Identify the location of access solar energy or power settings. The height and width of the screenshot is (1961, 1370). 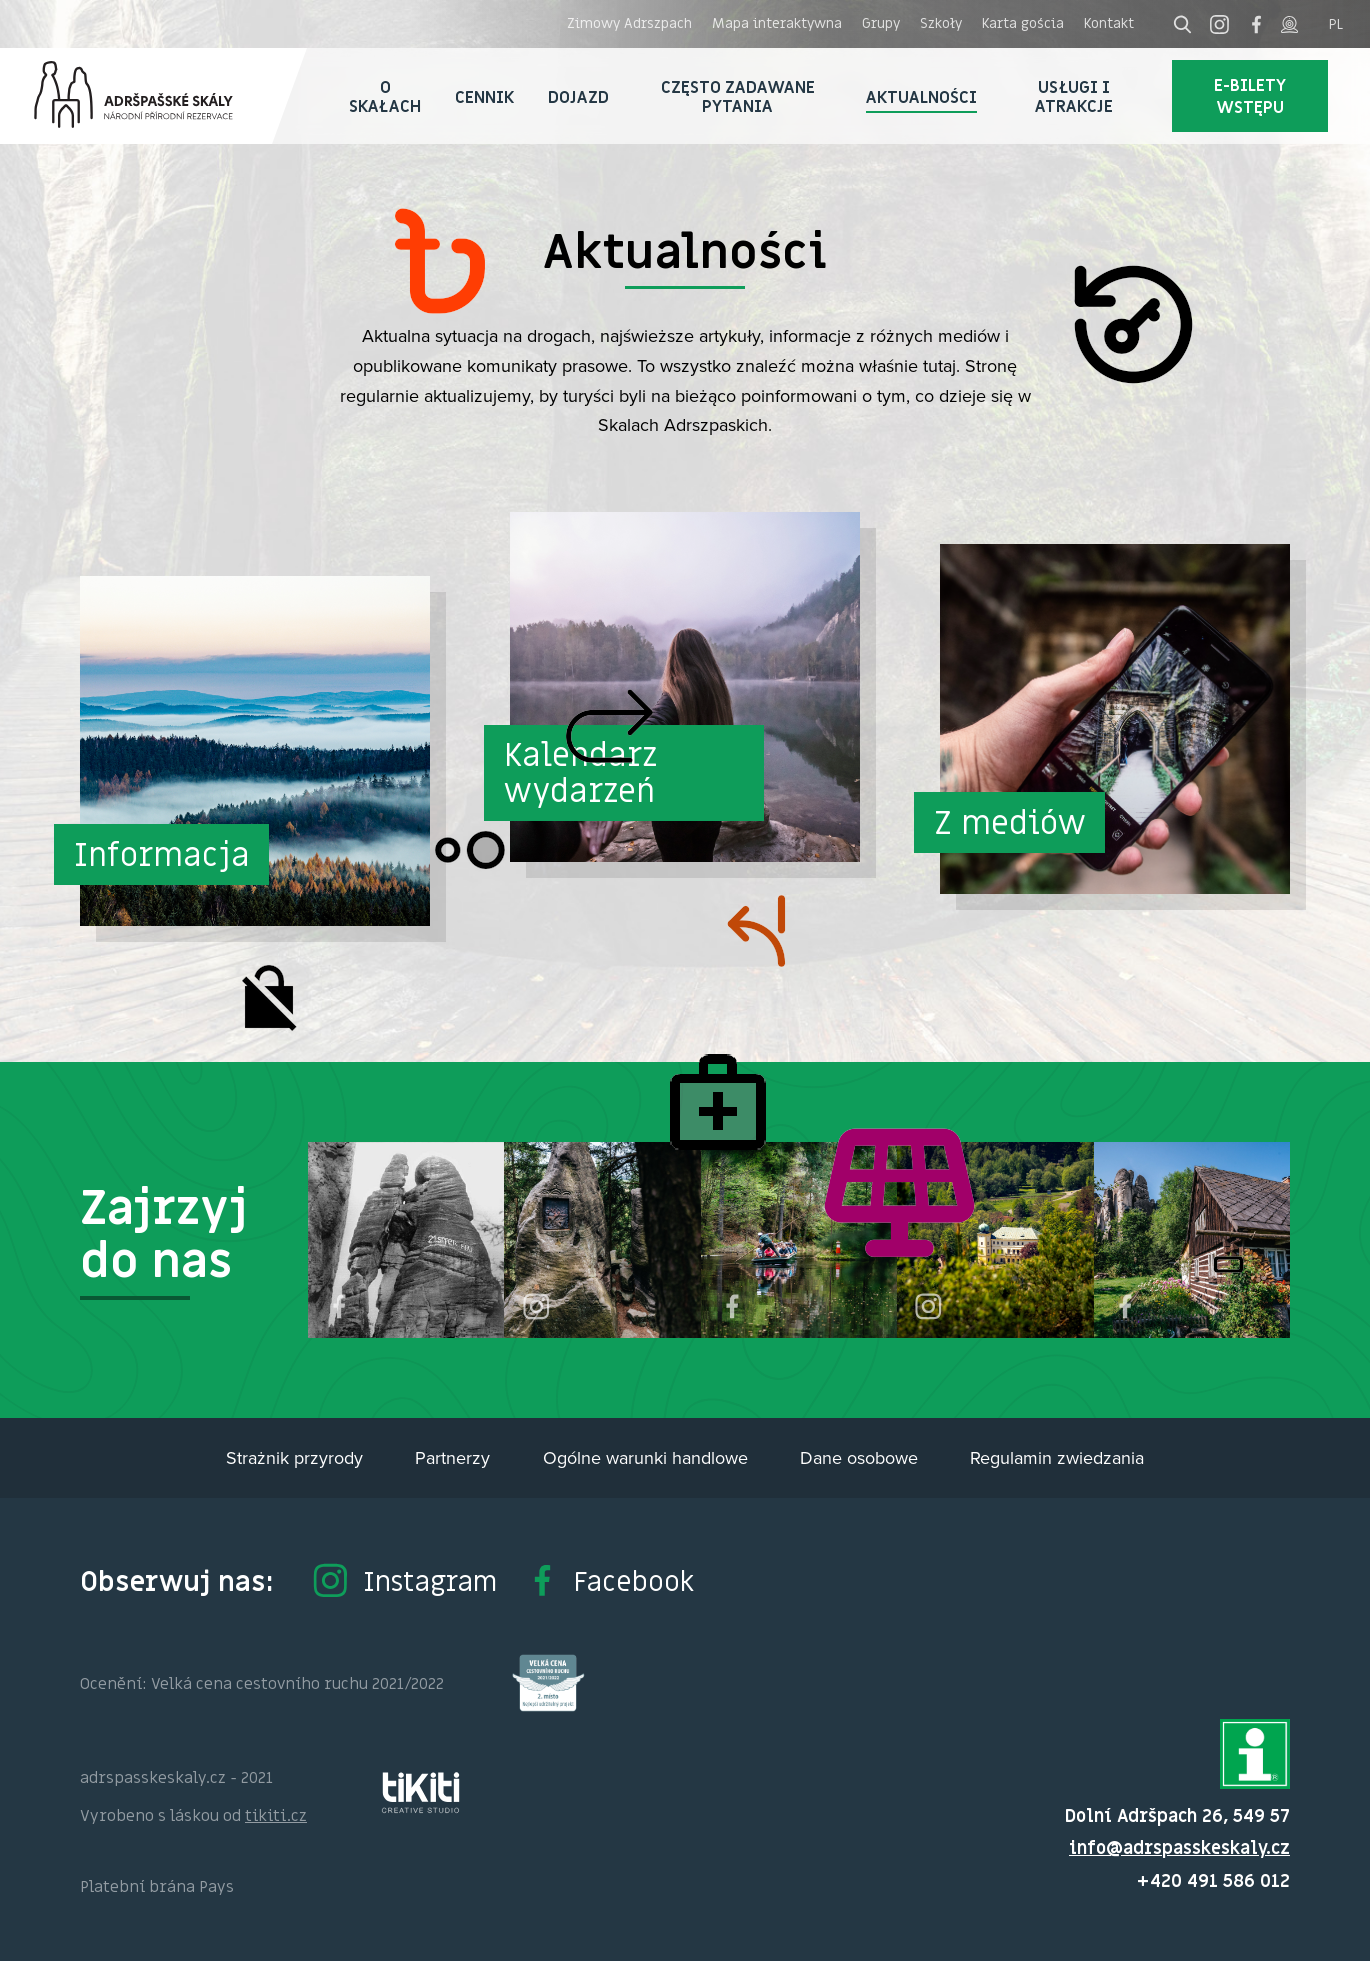
(899, 1188).